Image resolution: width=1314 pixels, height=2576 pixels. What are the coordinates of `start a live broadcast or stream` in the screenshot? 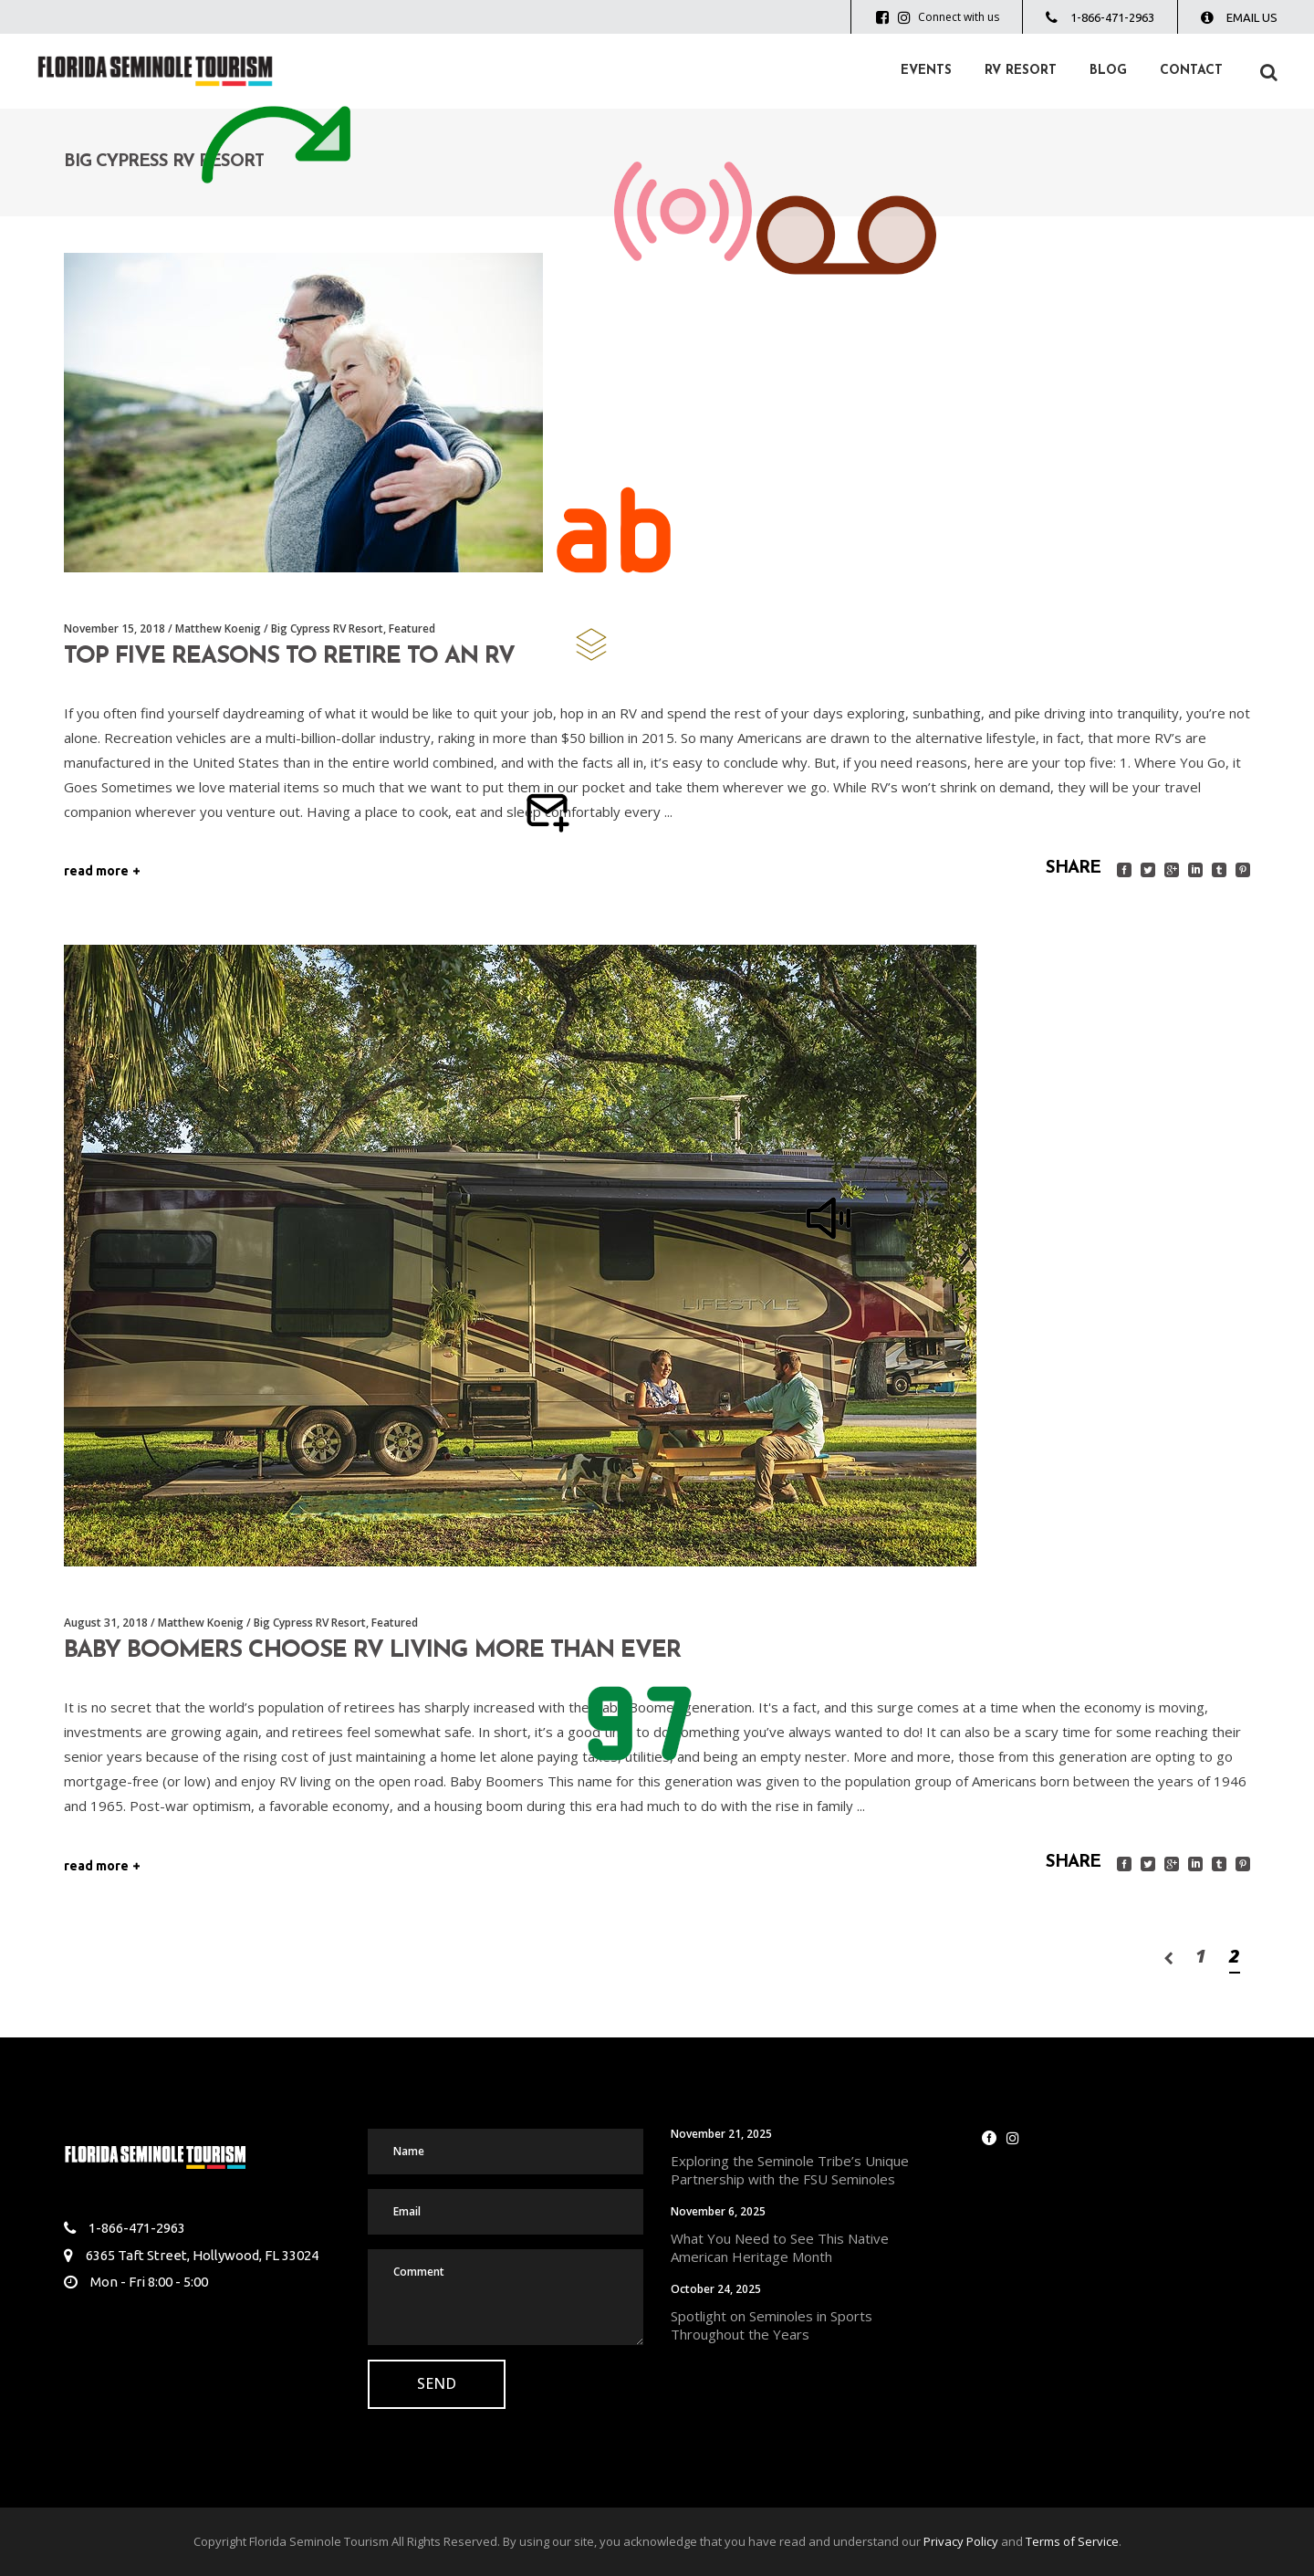 It's located at (683, 211).